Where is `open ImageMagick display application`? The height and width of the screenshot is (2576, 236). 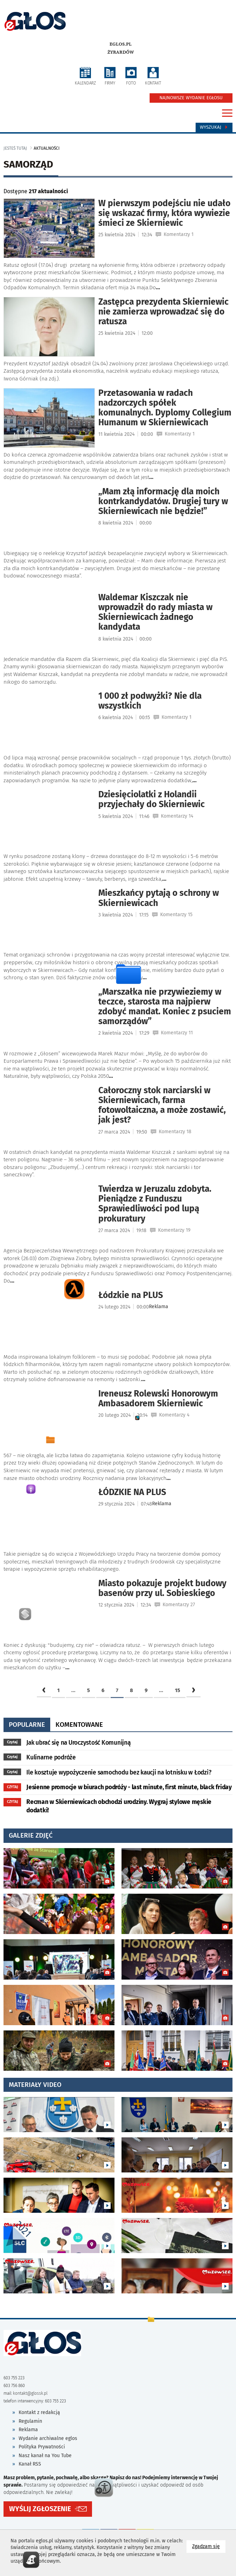 open ImageMagick display application is located at coordinates (31, 2560).